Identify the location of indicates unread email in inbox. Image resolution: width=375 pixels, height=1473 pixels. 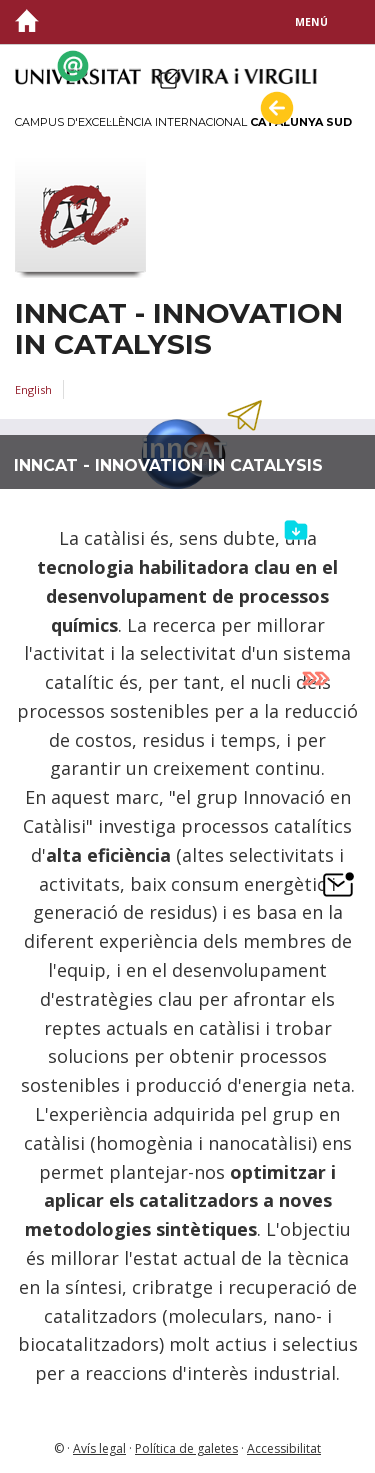
(338, 885).